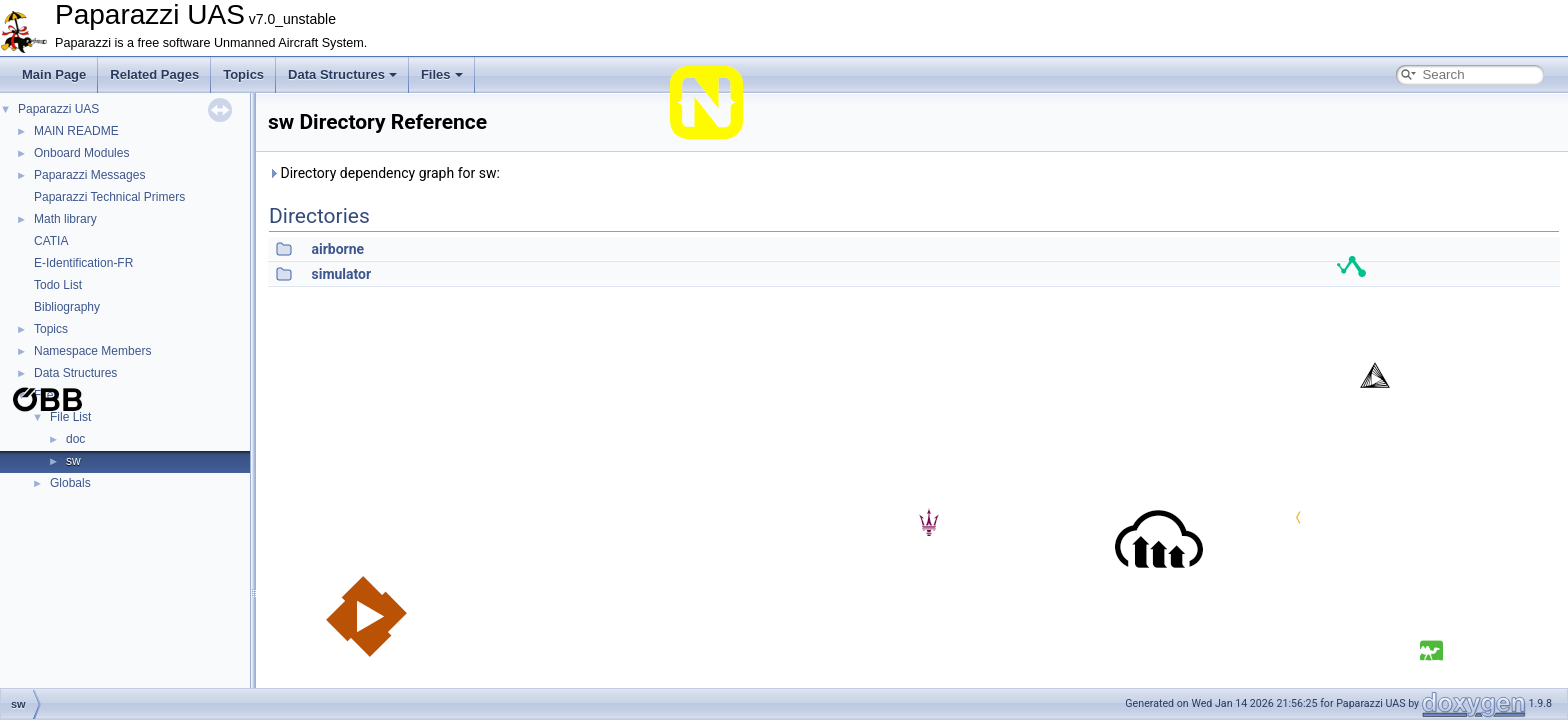 The height and width of the screenshot is (720, 1568). Describe the element at coordinates (1351, 266) in the screenshot. I see `alwaysdata hosting service logo` at that location.